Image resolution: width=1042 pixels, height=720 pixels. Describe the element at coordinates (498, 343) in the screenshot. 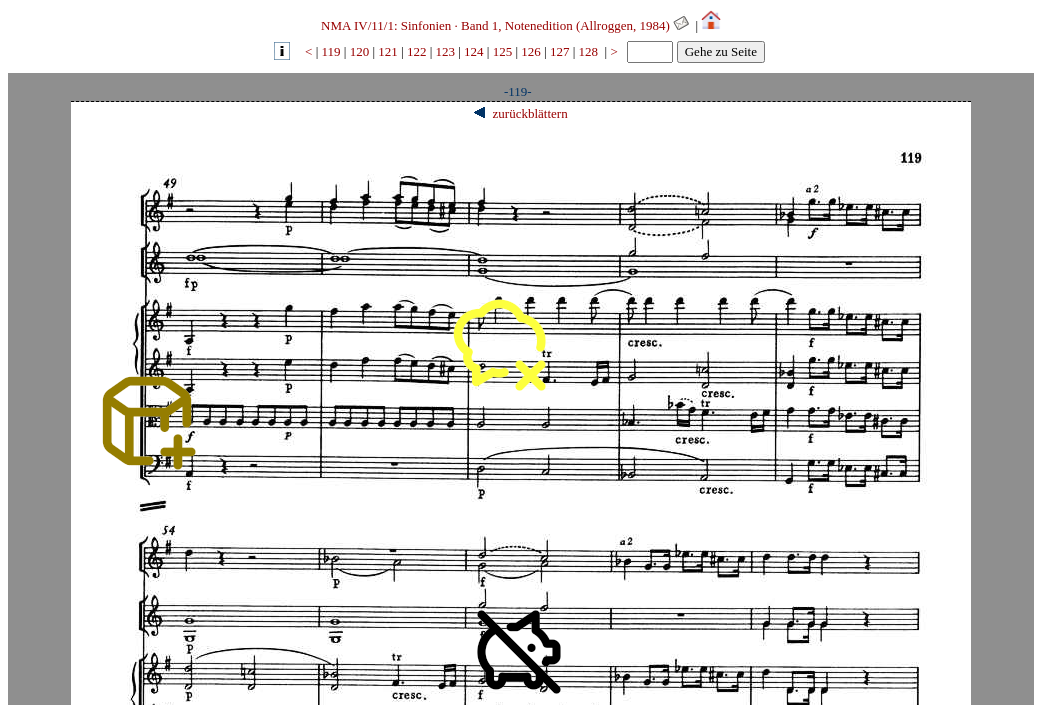

I see `delete a message or conversation` at that location.